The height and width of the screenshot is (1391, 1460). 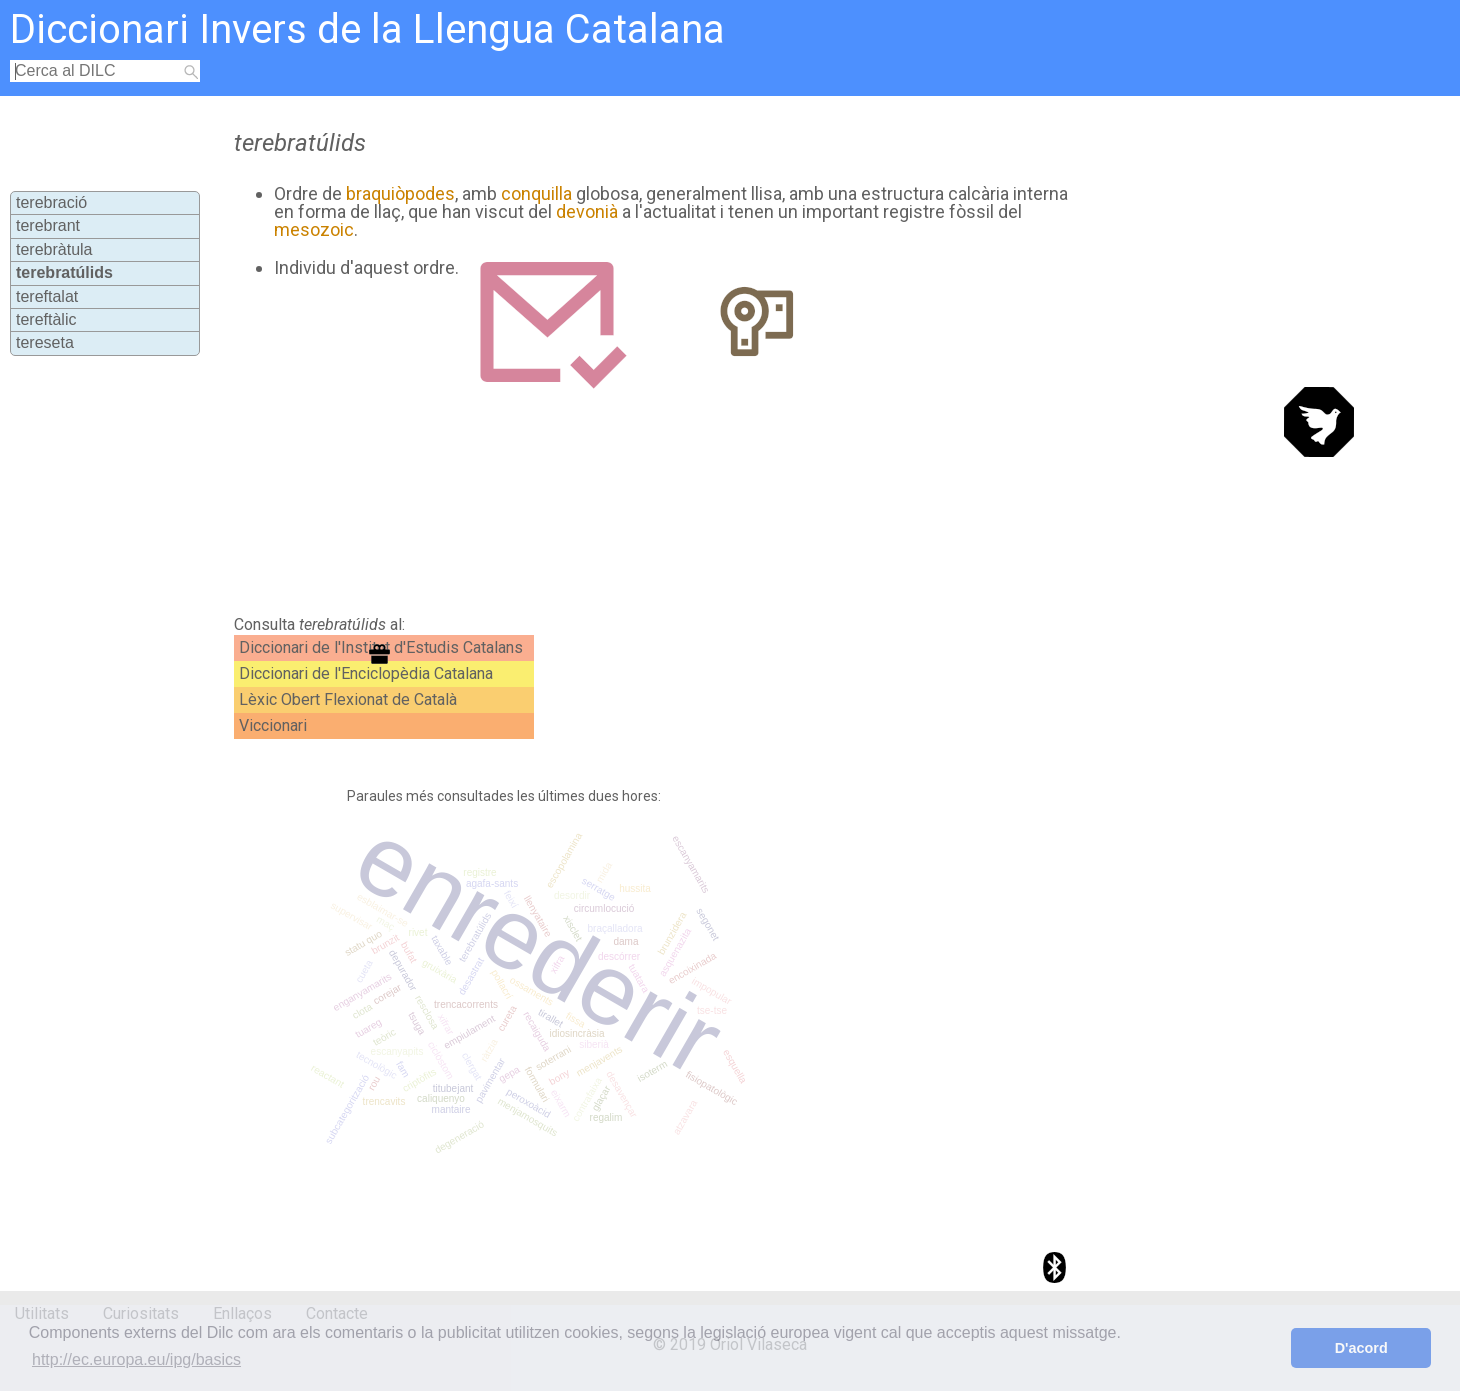 What do you see at coordinates (547, 322) in the screenshot?
I see `email successfully sent or delivered` at bounding box center [547, 322].